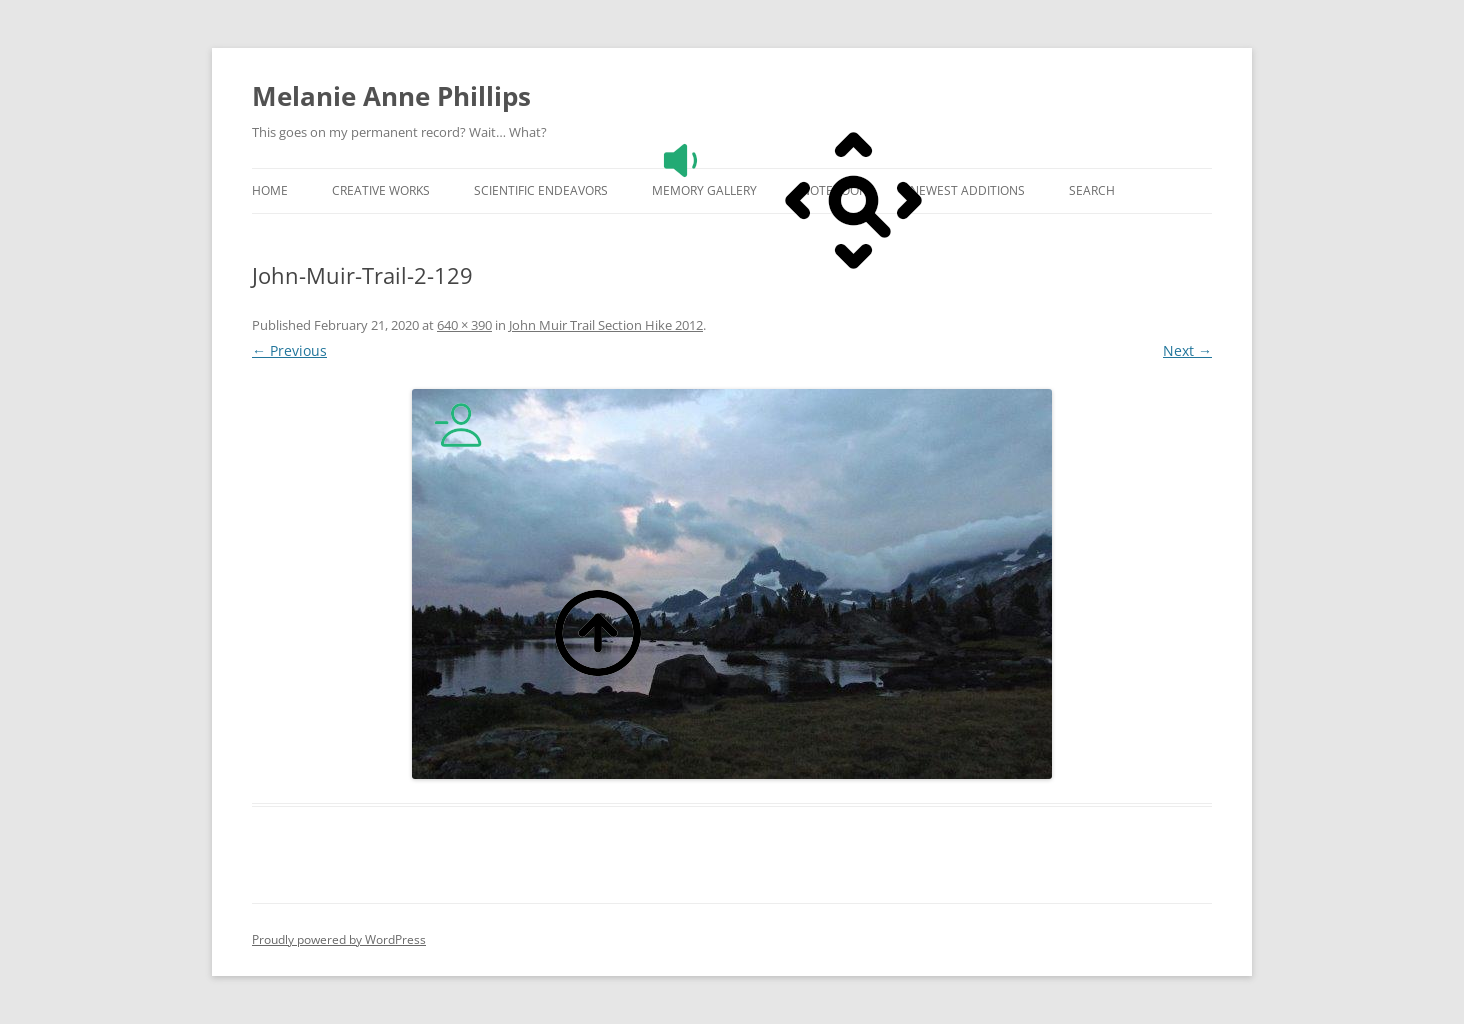  I want to click on pan and zoom controls for map or image viewer, so click(853, 200).